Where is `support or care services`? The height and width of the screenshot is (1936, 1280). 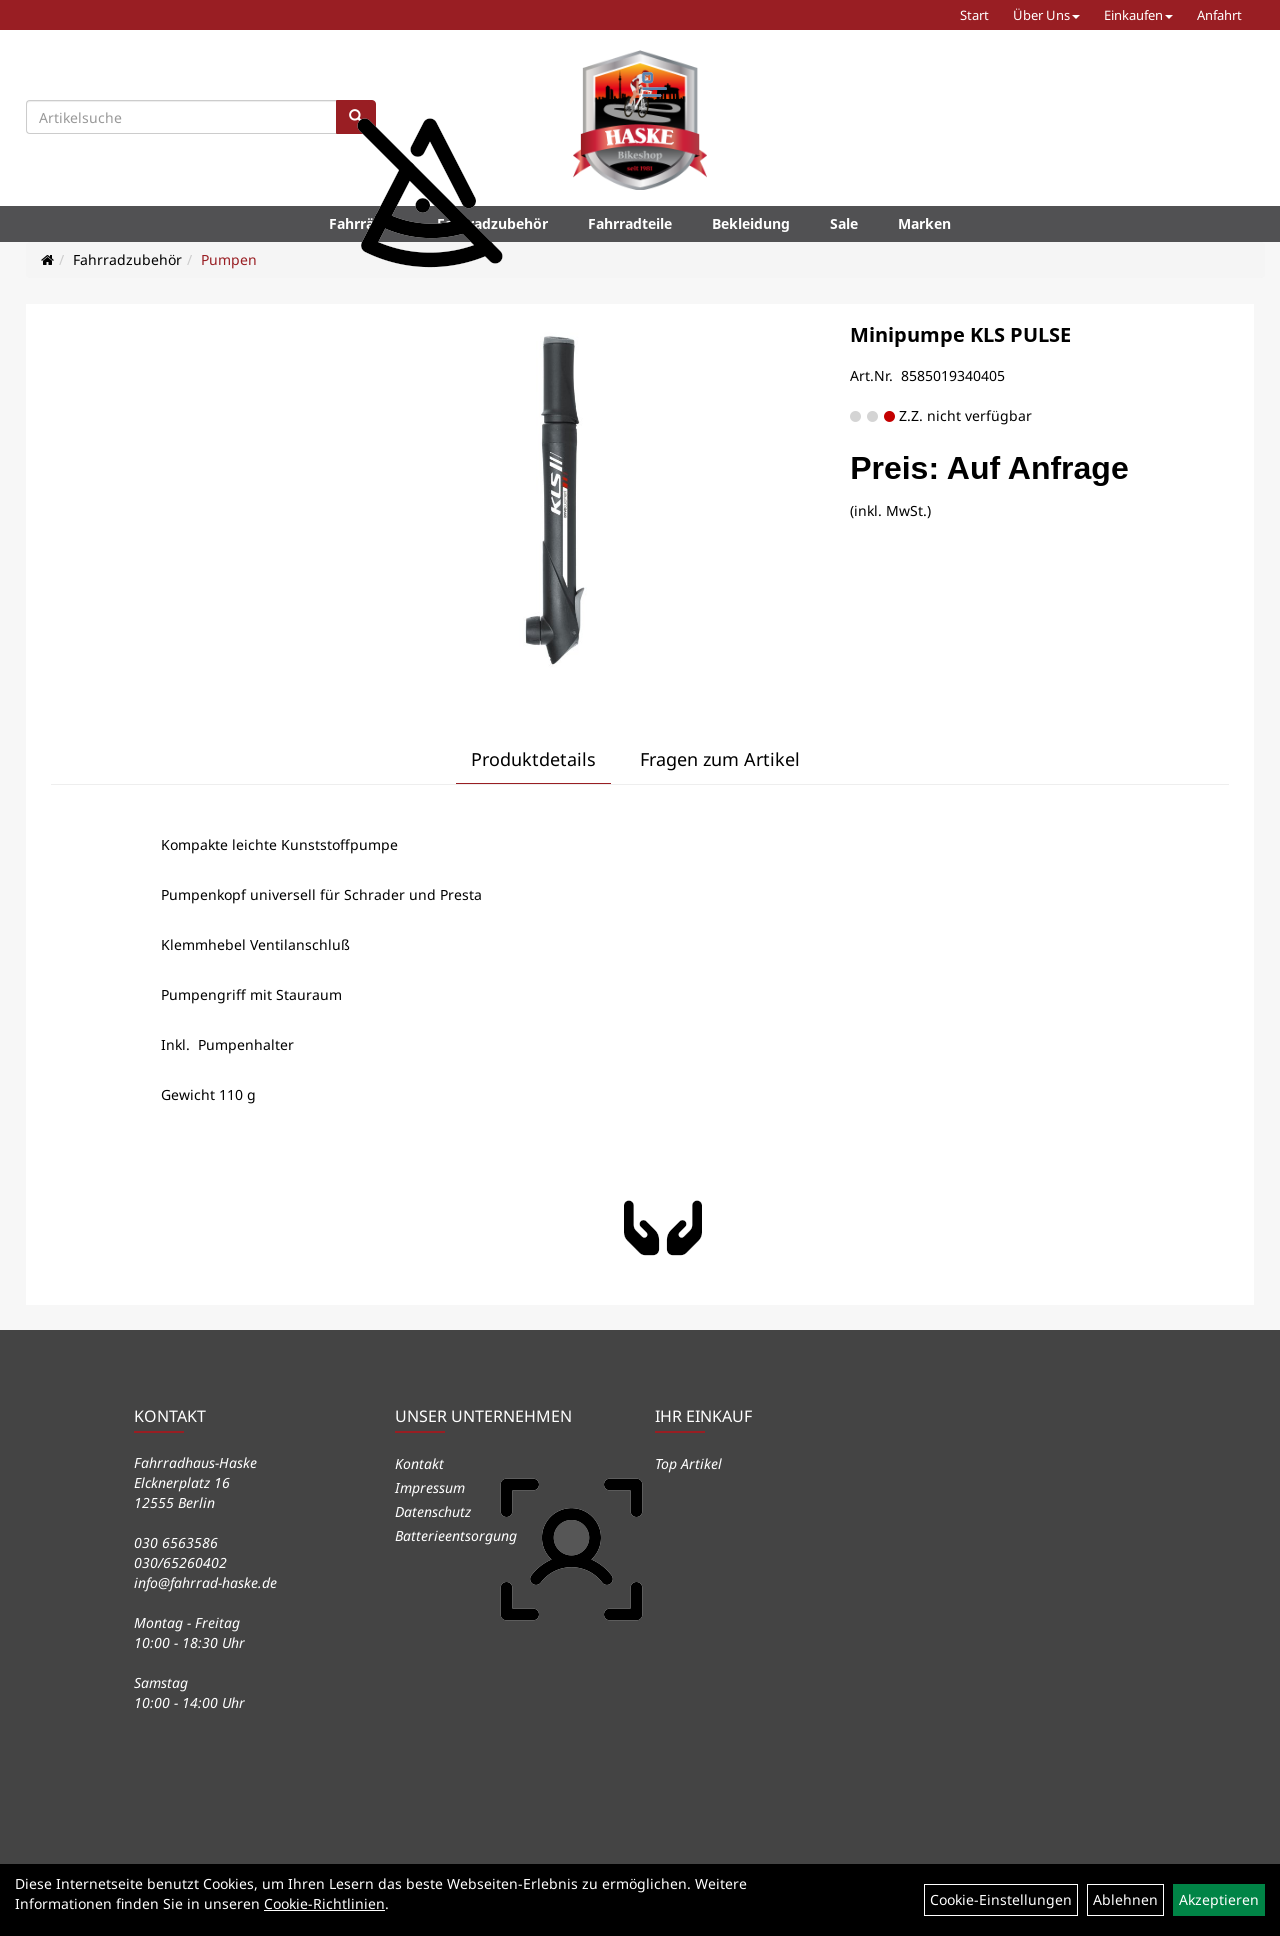
support or care services is located at coordinates (663, 1224).